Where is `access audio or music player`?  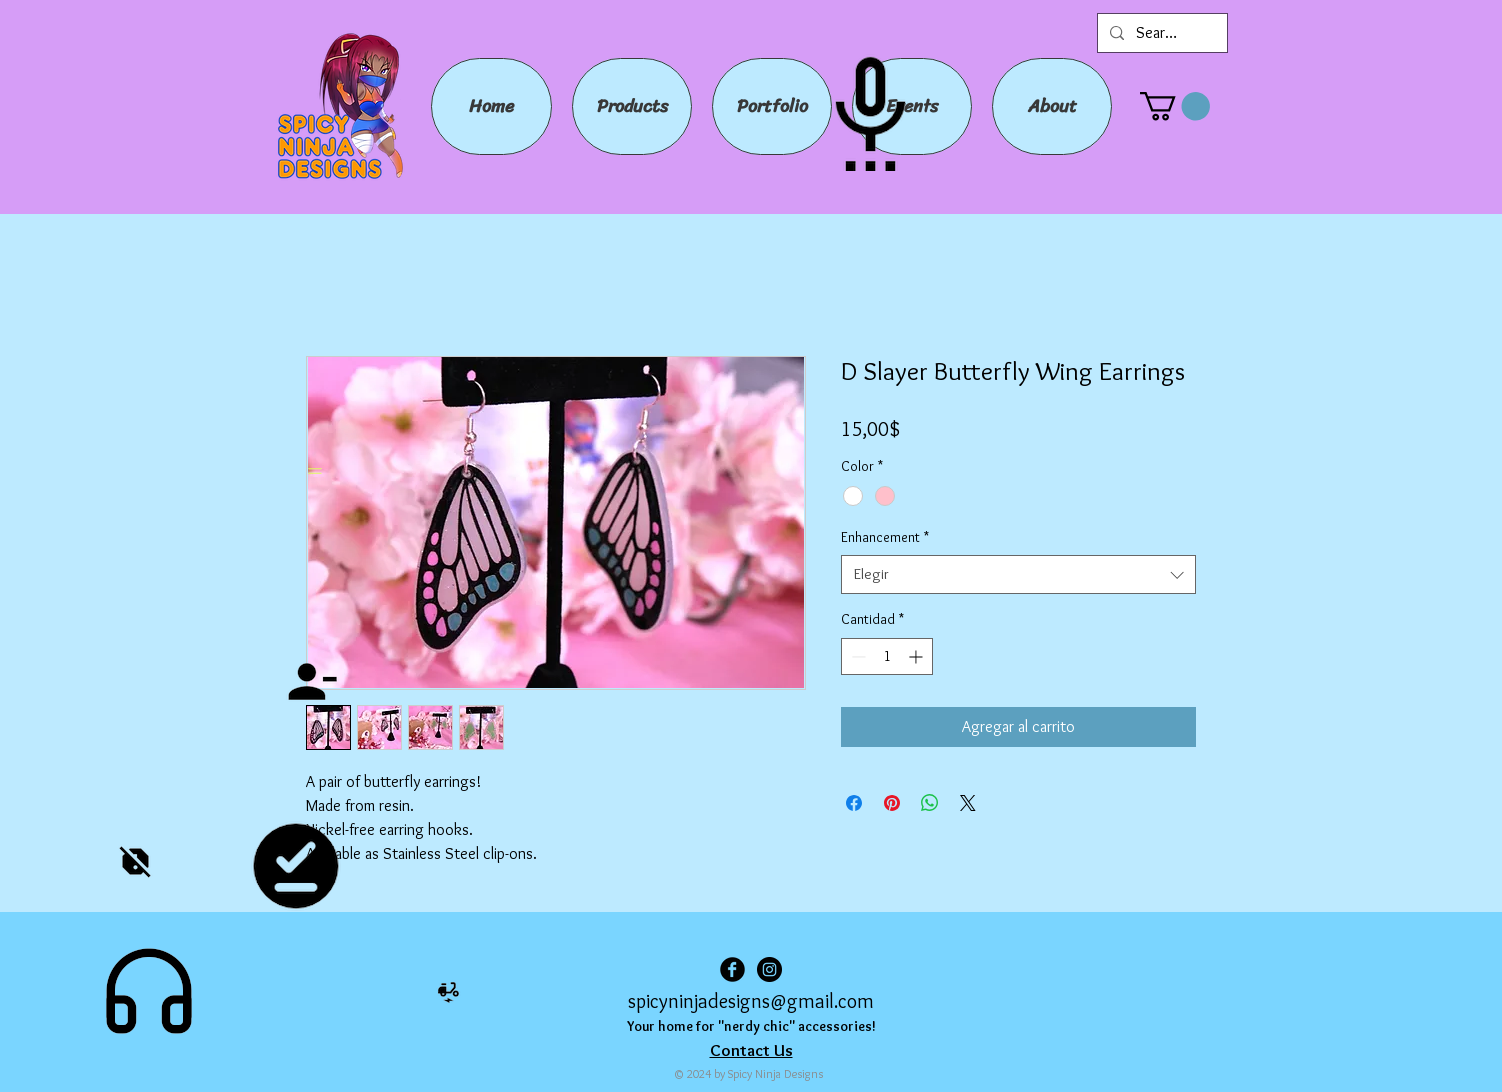 access audio or music player is located at coordinates (149, 991).